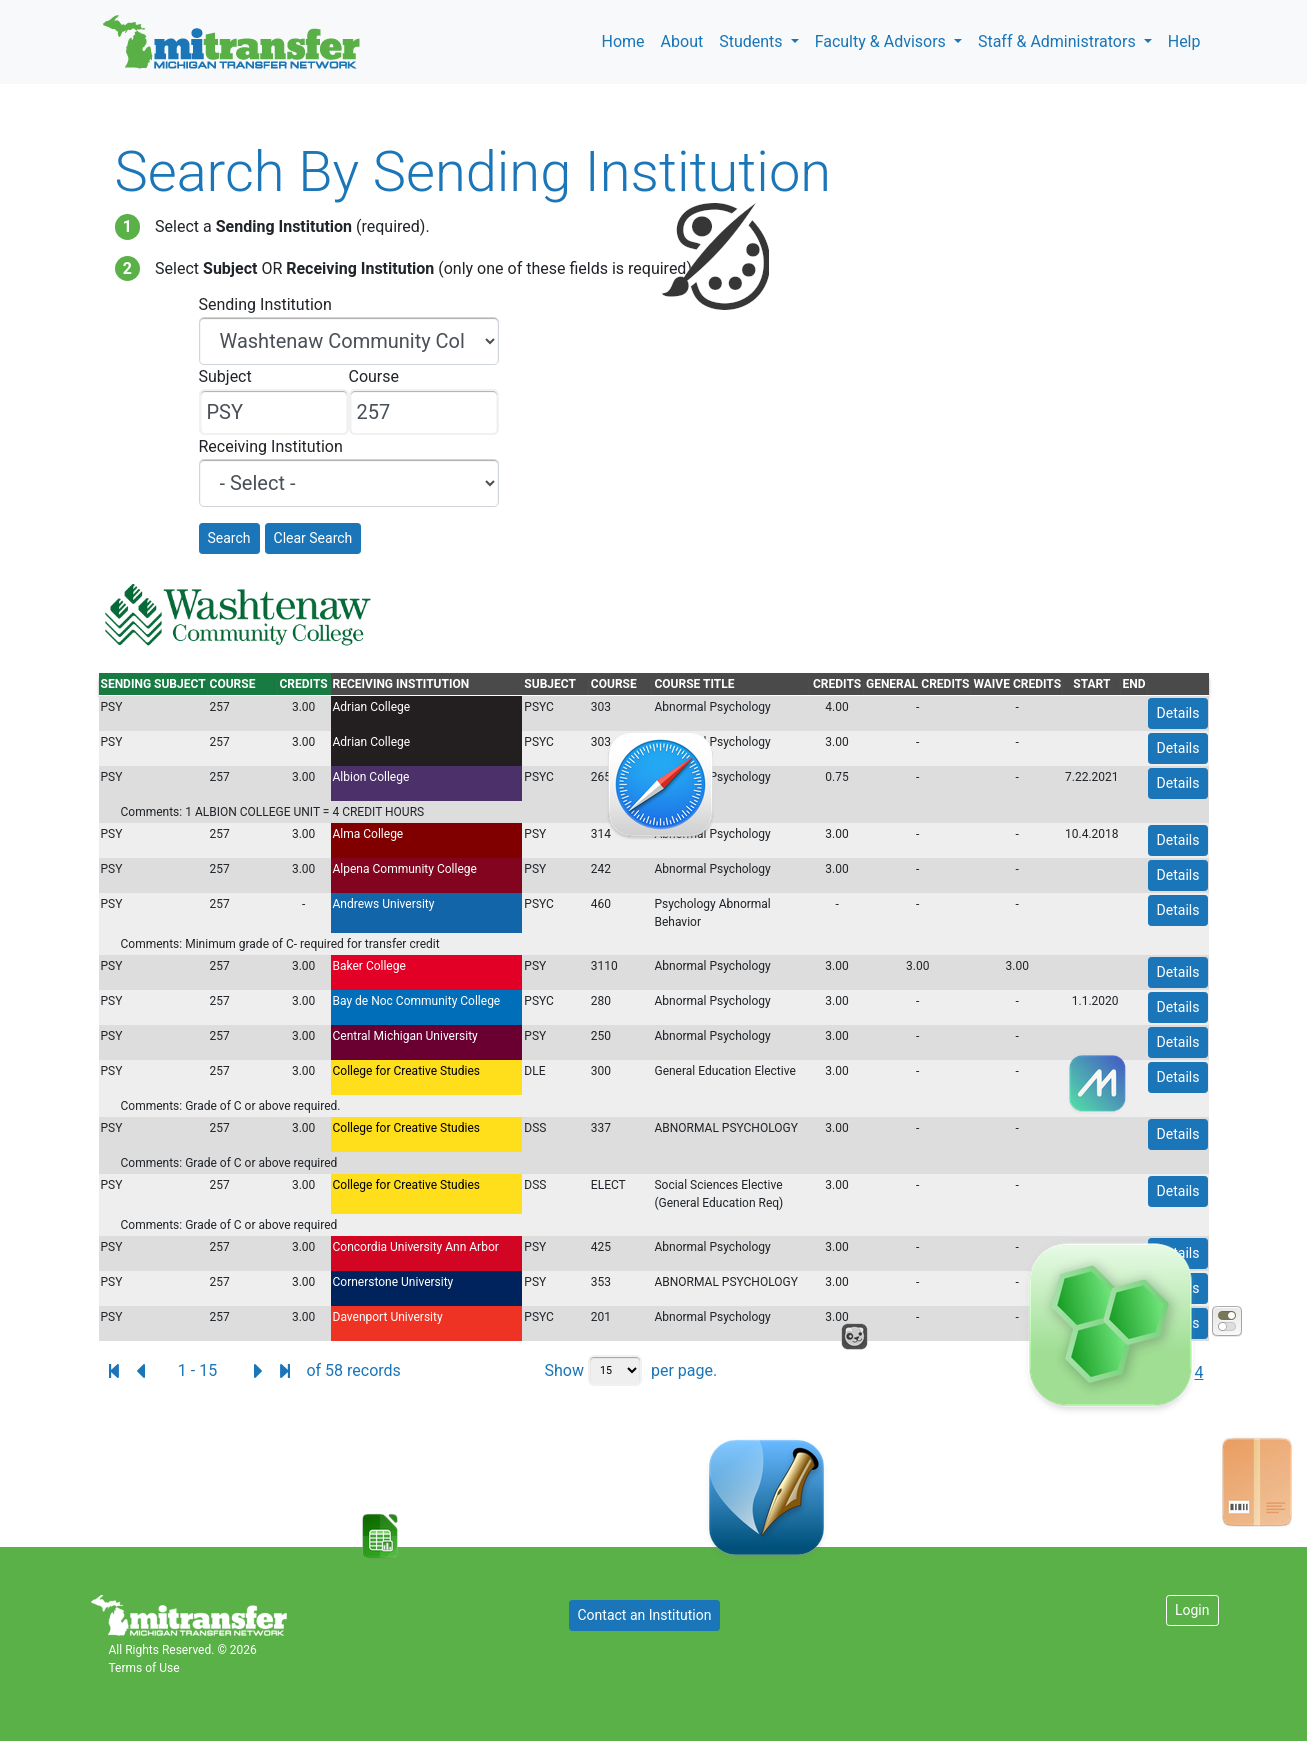 The height and width of the screenshot is (1741, 1307). Describe the element at coordinates (715, 256) in the screenshot. I see `open graphics or drawing applications` at that location.